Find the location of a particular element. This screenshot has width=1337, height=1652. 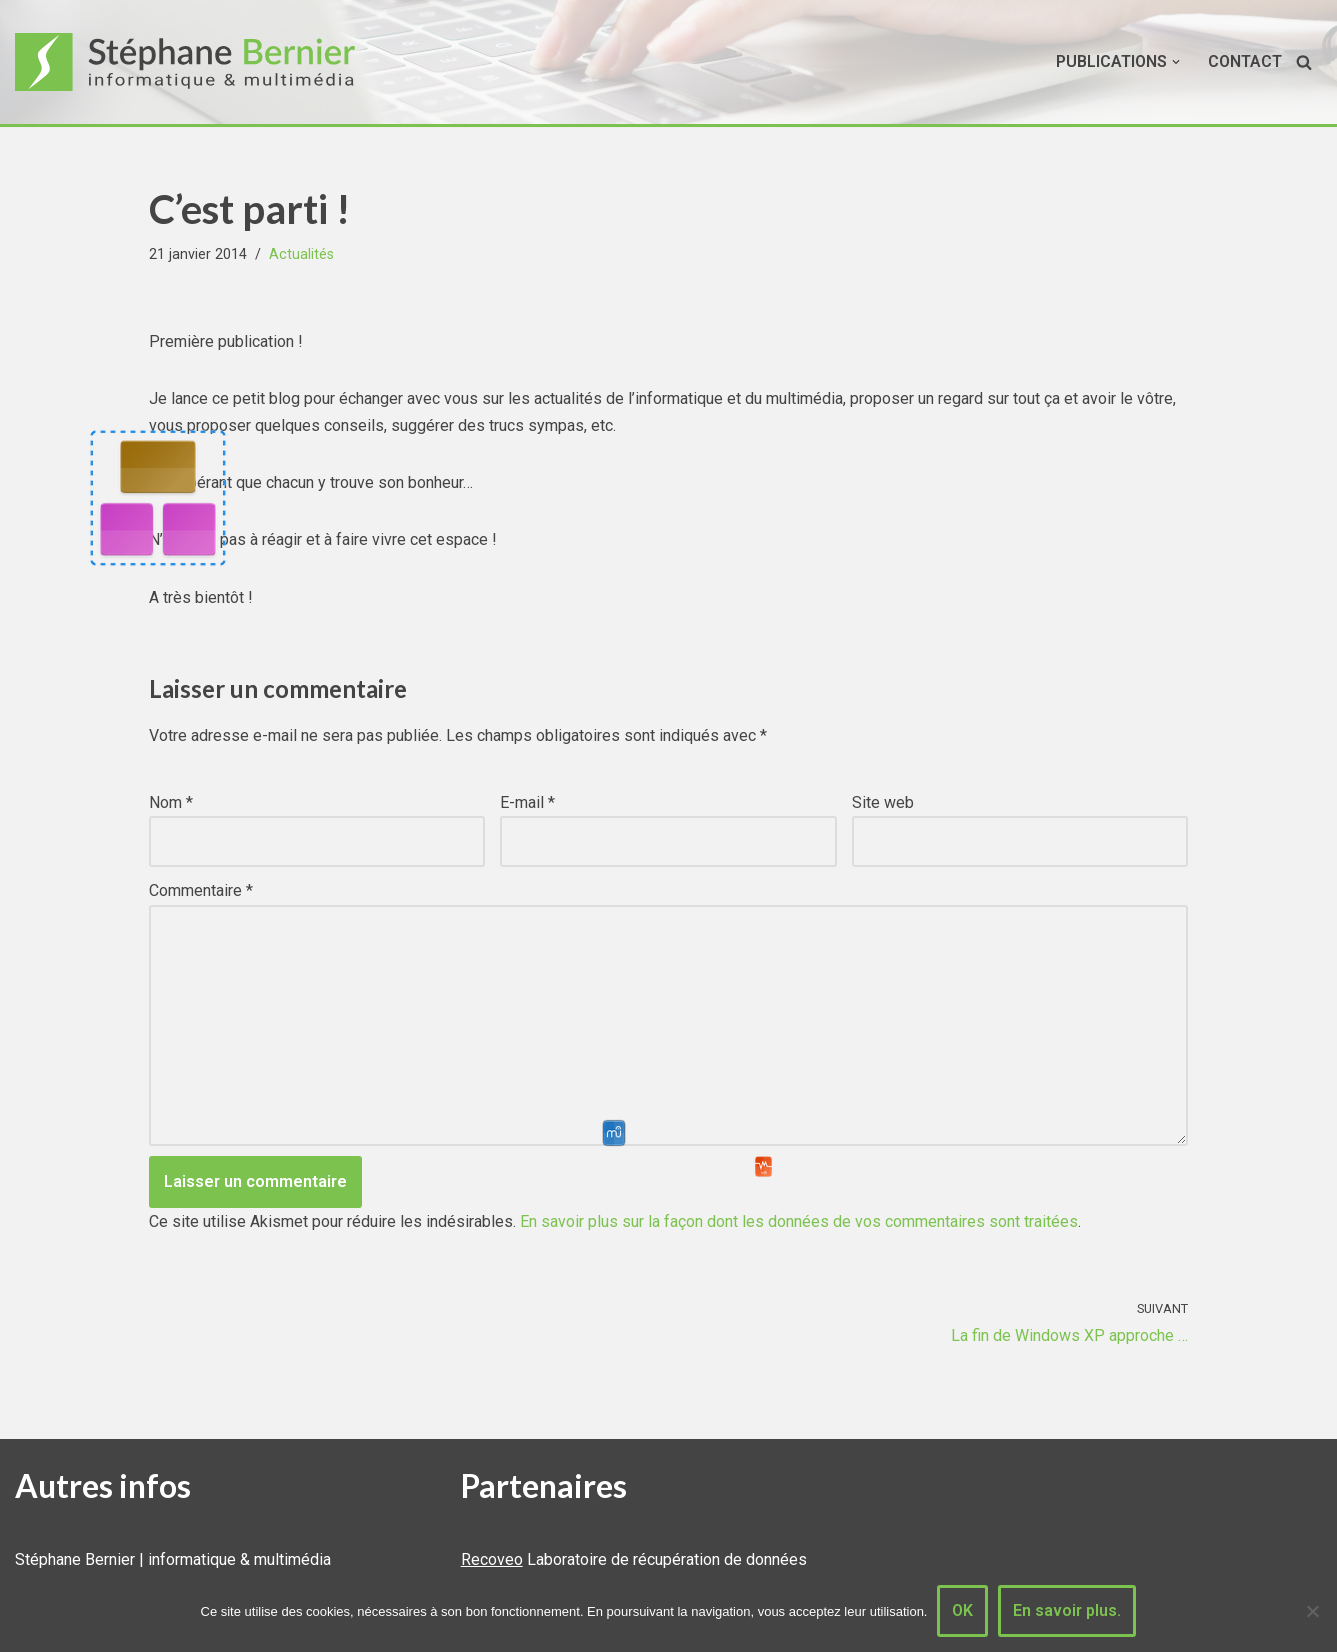

select all items in the current view is located at coordinates (158, 498).